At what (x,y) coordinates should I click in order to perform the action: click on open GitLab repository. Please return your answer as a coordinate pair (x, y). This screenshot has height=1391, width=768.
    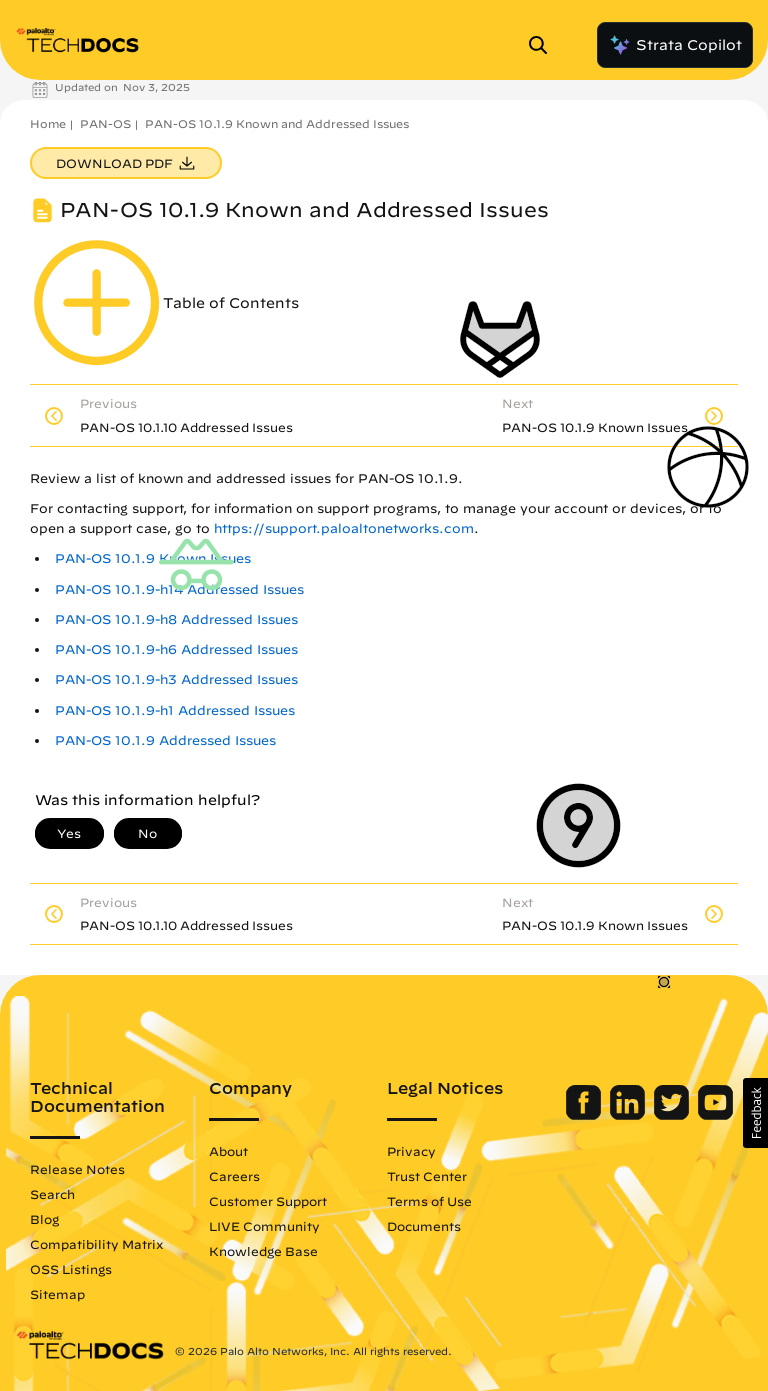
    Looking at the image, I should click on (500, 338).